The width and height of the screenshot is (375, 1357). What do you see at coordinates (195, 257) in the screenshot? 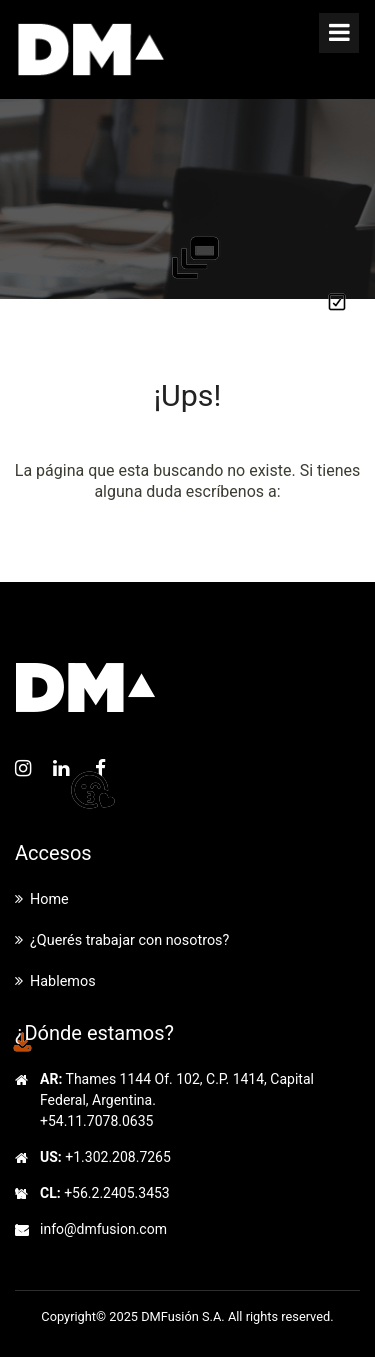
I see `view dynamic content feed` at bounding box center [195, 257].